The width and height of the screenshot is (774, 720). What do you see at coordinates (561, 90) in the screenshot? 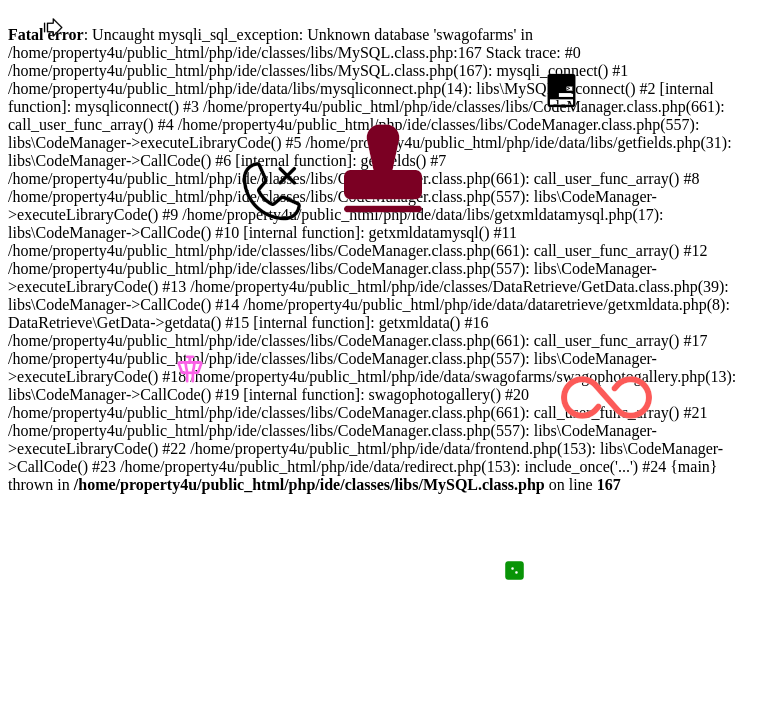
I see `indicates stairs or stairway access` at bounding box center [561, 90].